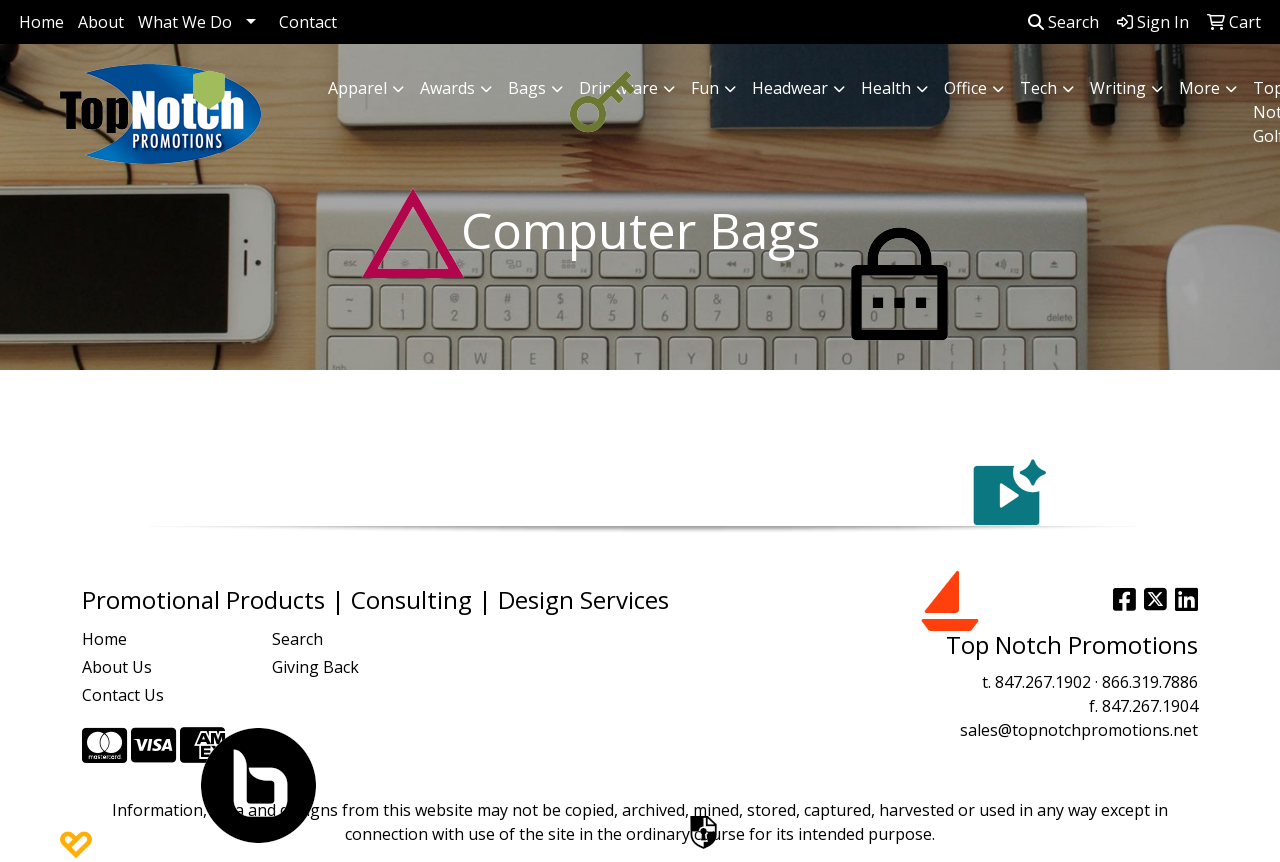  I want to click on view nearby marina or sailing destinations, so click(950, 601).